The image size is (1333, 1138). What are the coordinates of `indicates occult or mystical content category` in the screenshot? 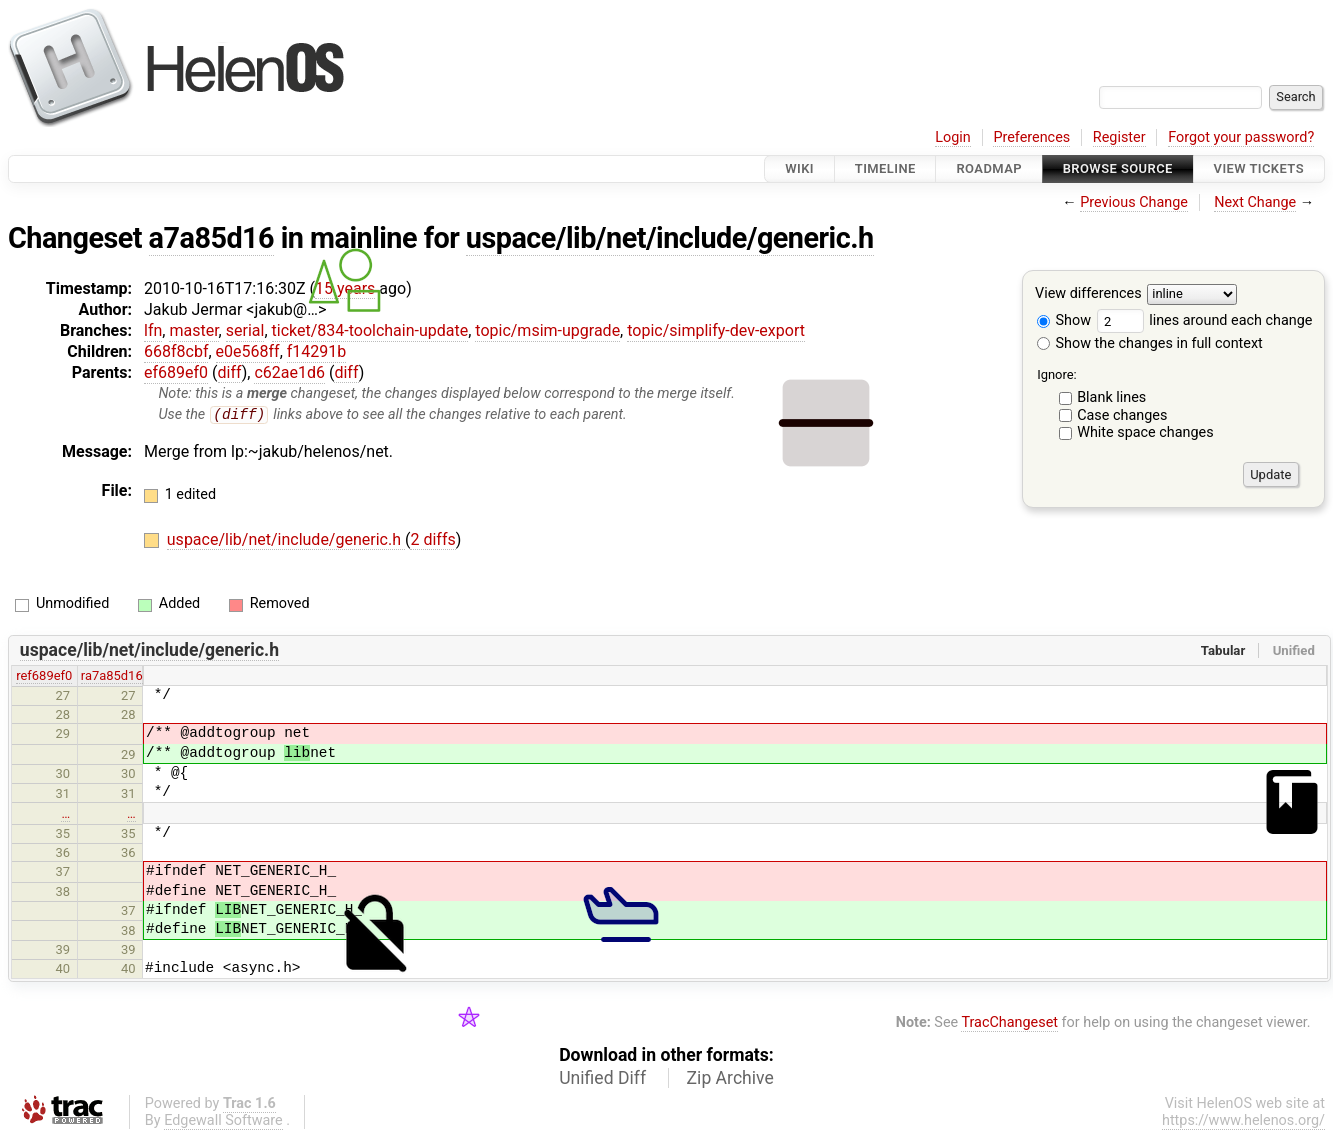 It's located at (469, 1018).